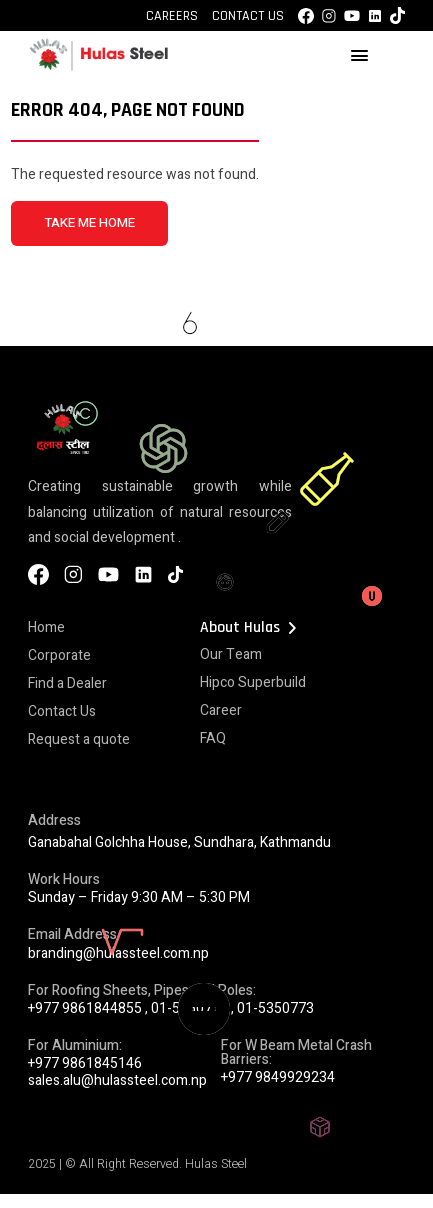  I want to click on indicates copyrighted content, so click(85, 413).